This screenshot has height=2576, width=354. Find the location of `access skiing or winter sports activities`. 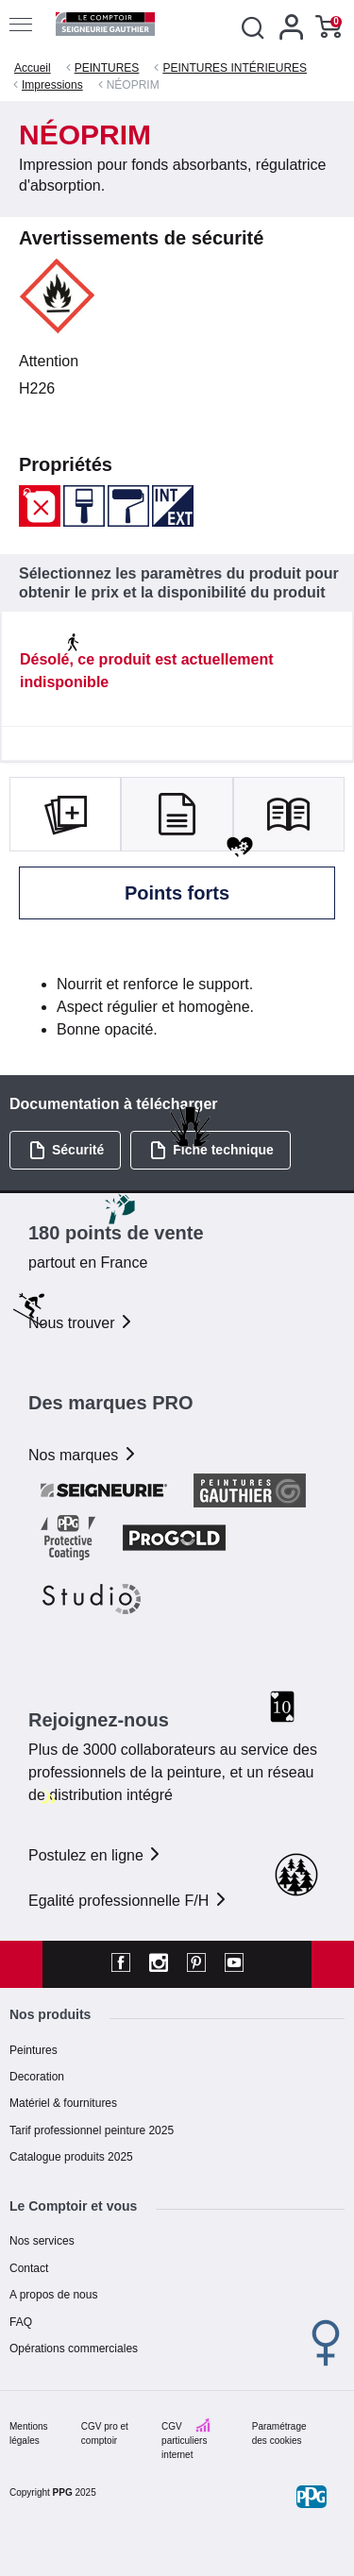

access skiing or winter sports activities is located at coordinates (29, 1309).